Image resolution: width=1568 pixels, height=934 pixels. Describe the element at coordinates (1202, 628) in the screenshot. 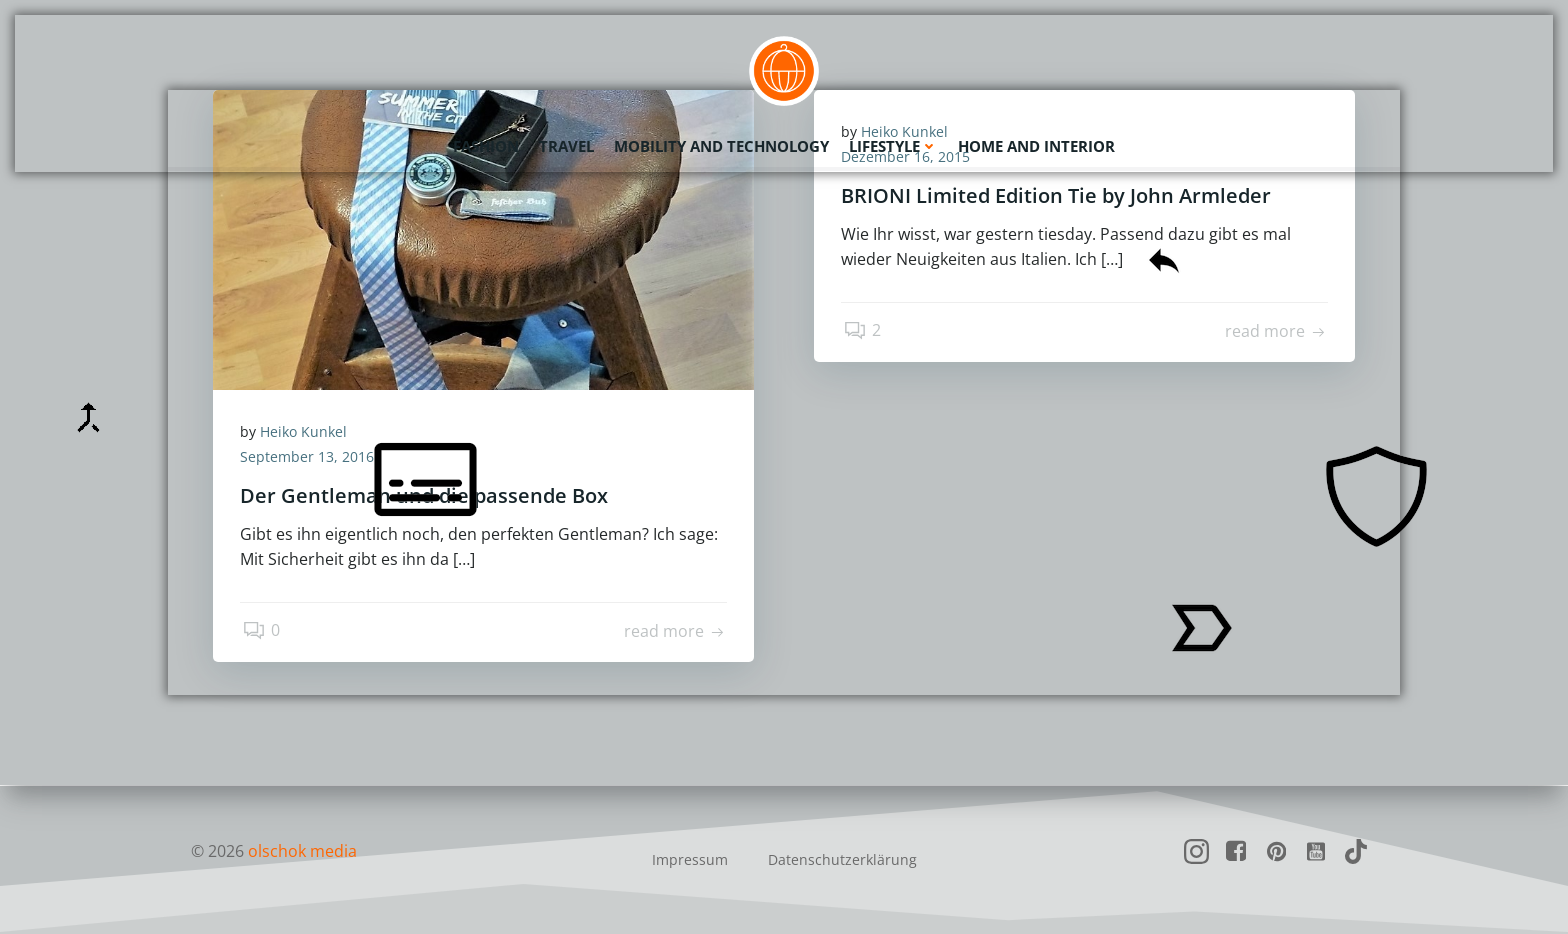

I see `mark message as important` at that location.